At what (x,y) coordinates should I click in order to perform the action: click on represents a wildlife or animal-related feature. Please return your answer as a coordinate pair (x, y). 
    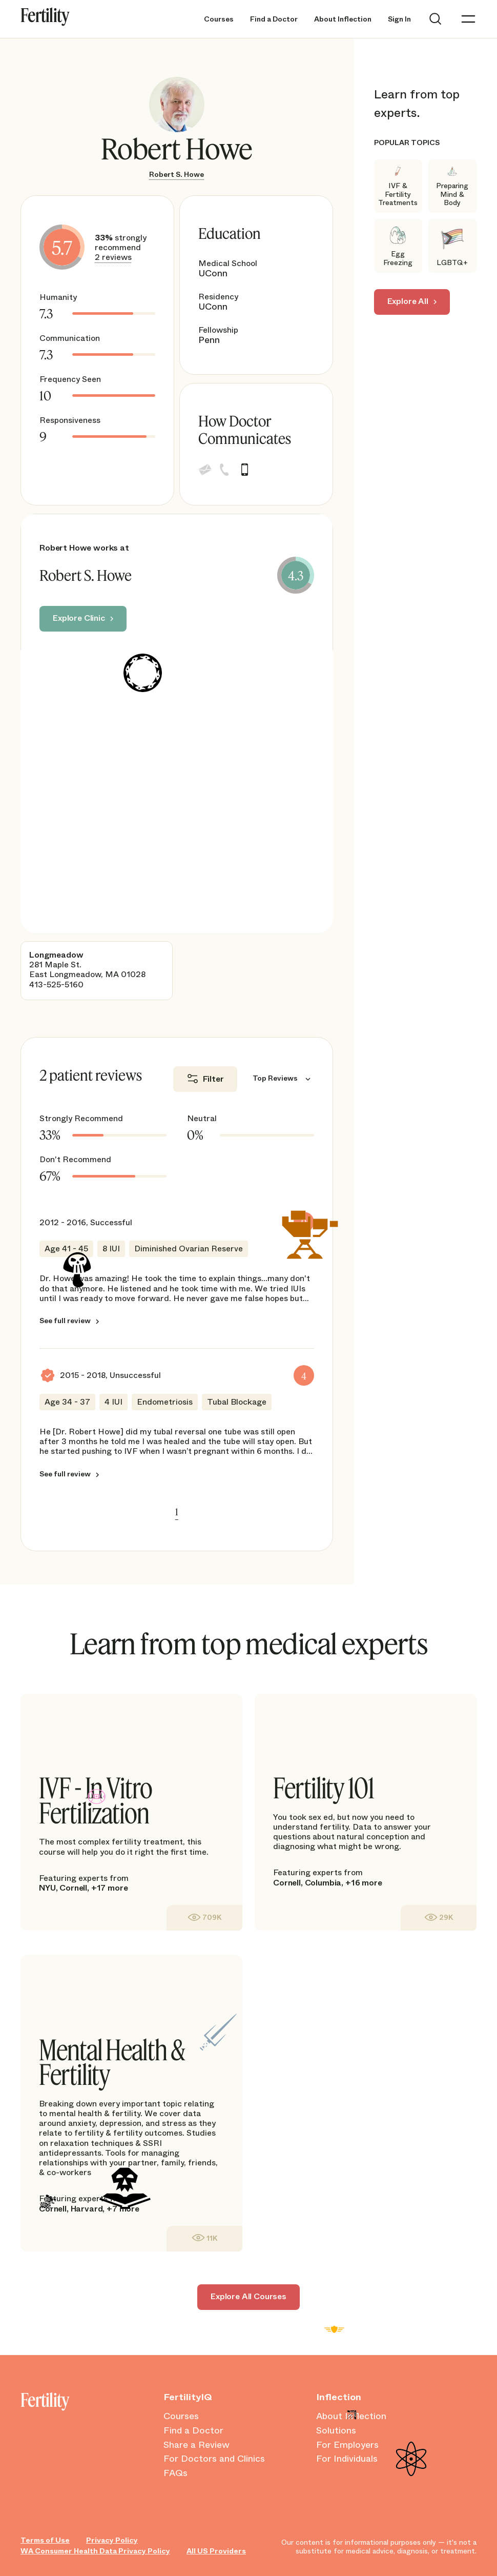
    Looking at the image, I should click on (48, 2200).